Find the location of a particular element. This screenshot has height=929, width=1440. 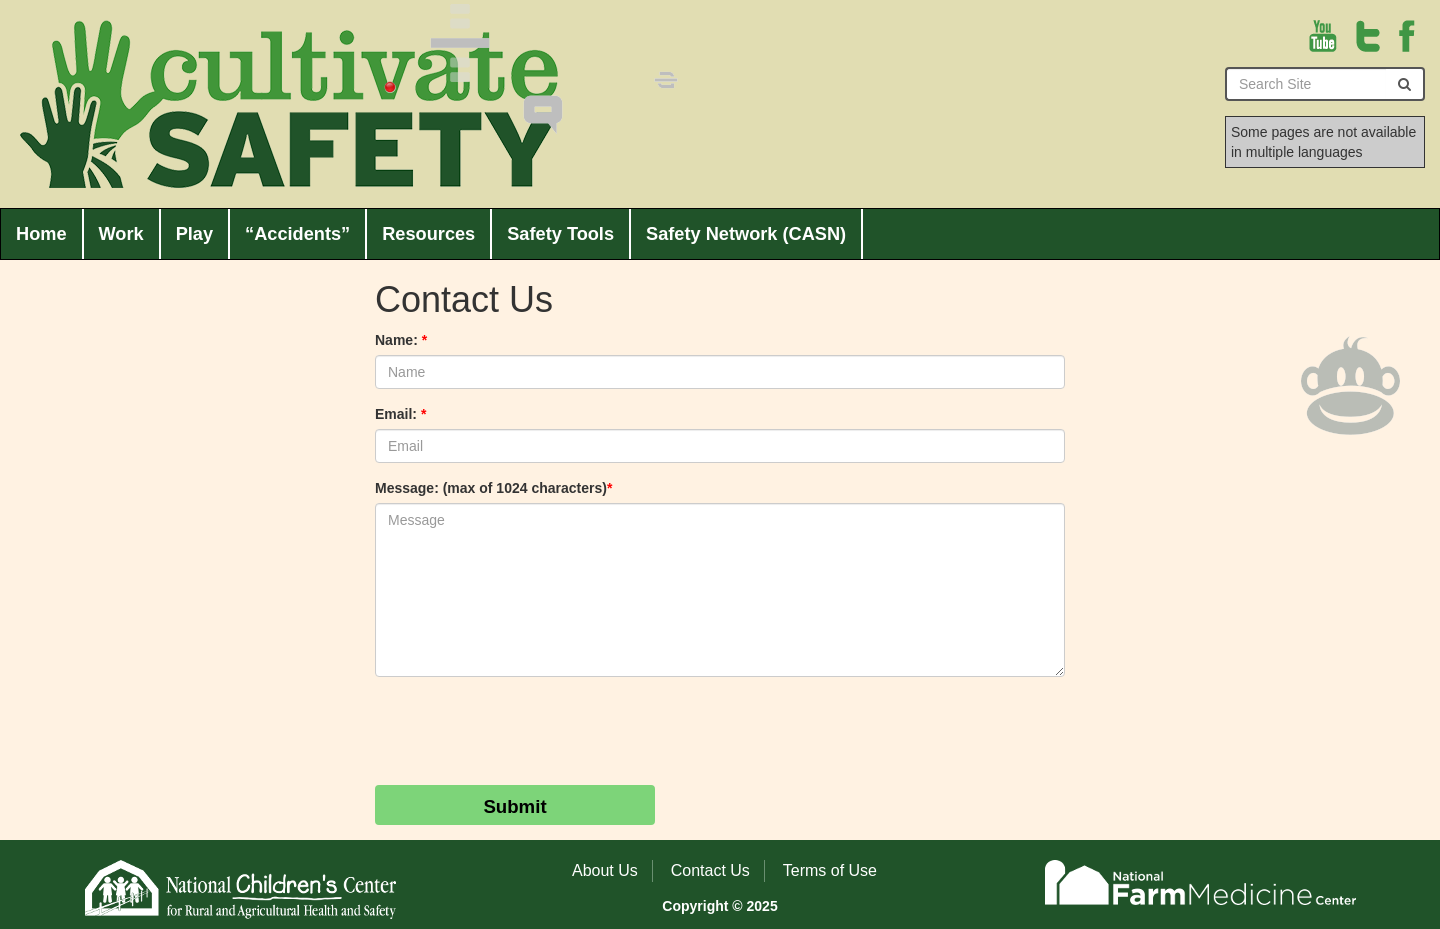

indicates user is busy or unavailable for chat is located at coordinates (543, 115).